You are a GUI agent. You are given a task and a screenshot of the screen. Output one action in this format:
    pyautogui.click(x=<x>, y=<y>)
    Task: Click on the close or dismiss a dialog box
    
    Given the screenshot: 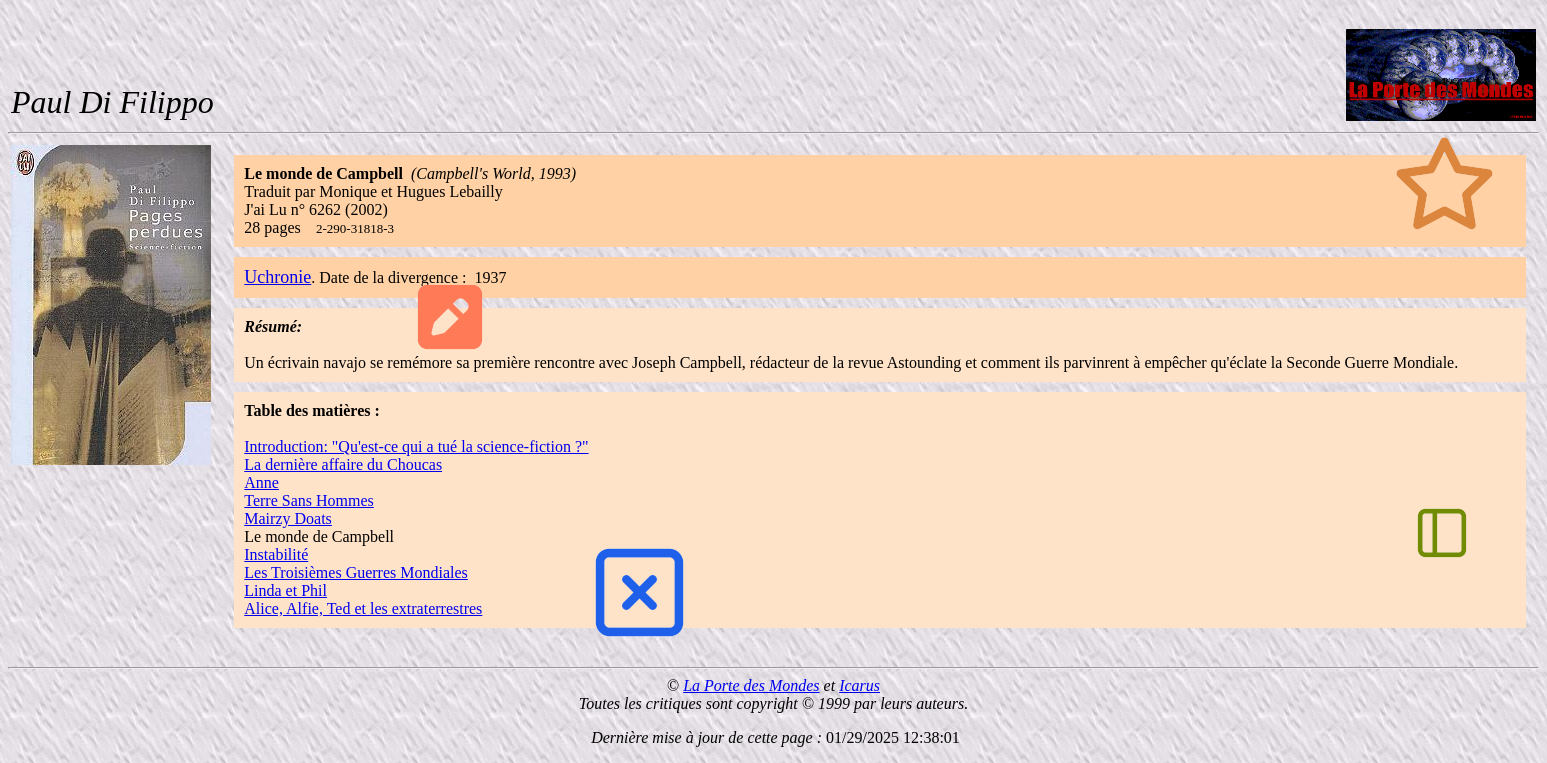 What is the action you would take?
    pyautogui.click(x=639, y=592)
    